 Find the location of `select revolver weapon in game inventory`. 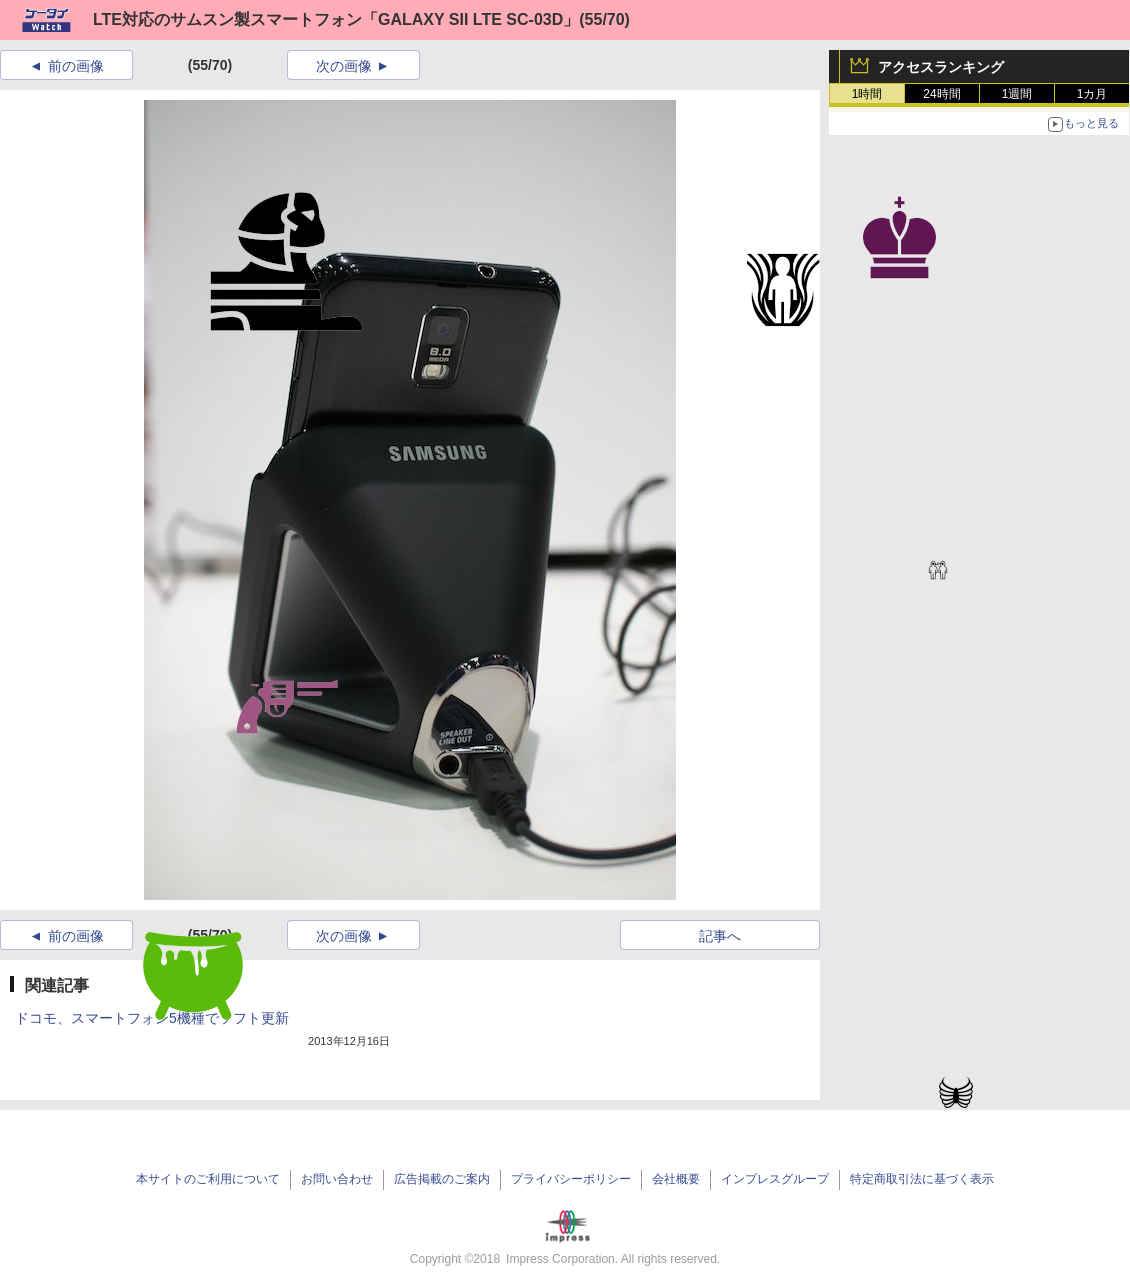

select revolver weapon in game inventory is located at coordinates (287, 707).